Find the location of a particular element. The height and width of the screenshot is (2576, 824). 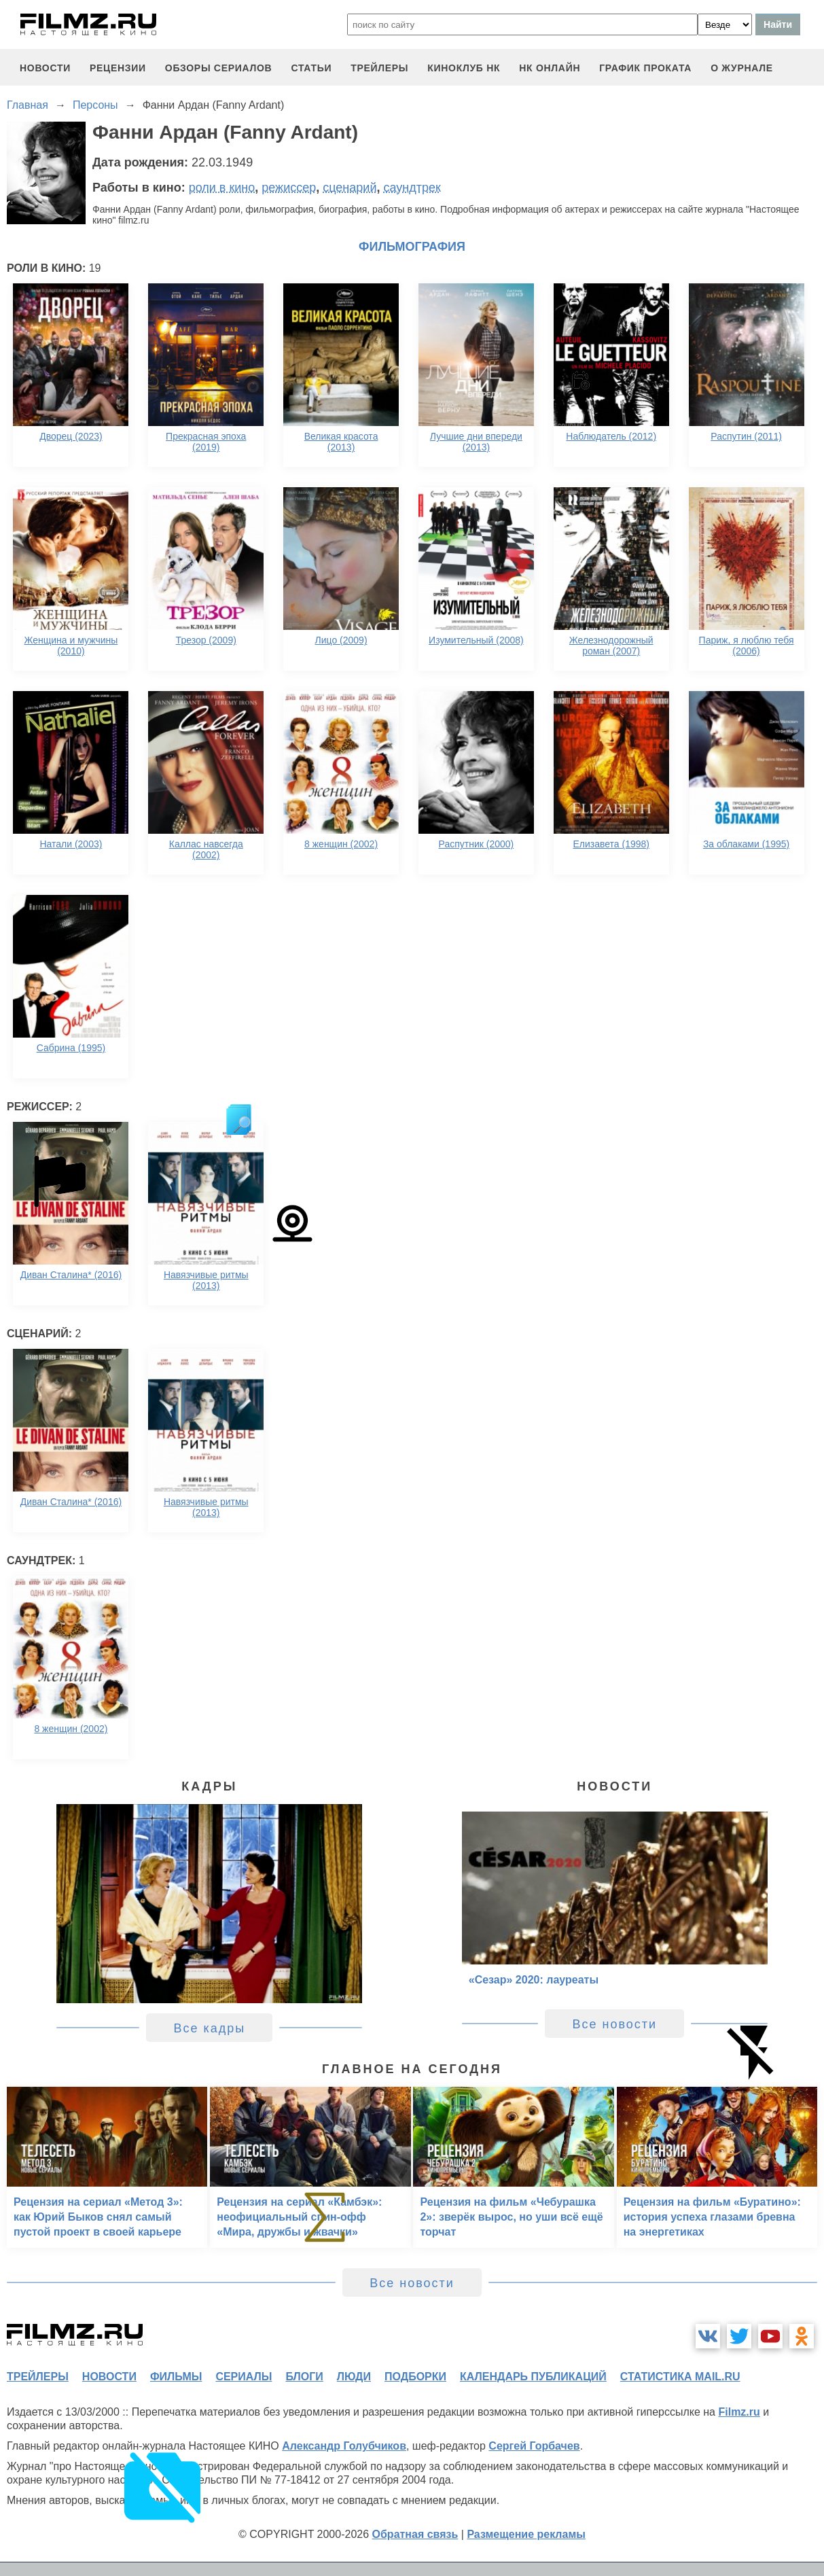

search files or documents is located at coordinates (238, 1119).